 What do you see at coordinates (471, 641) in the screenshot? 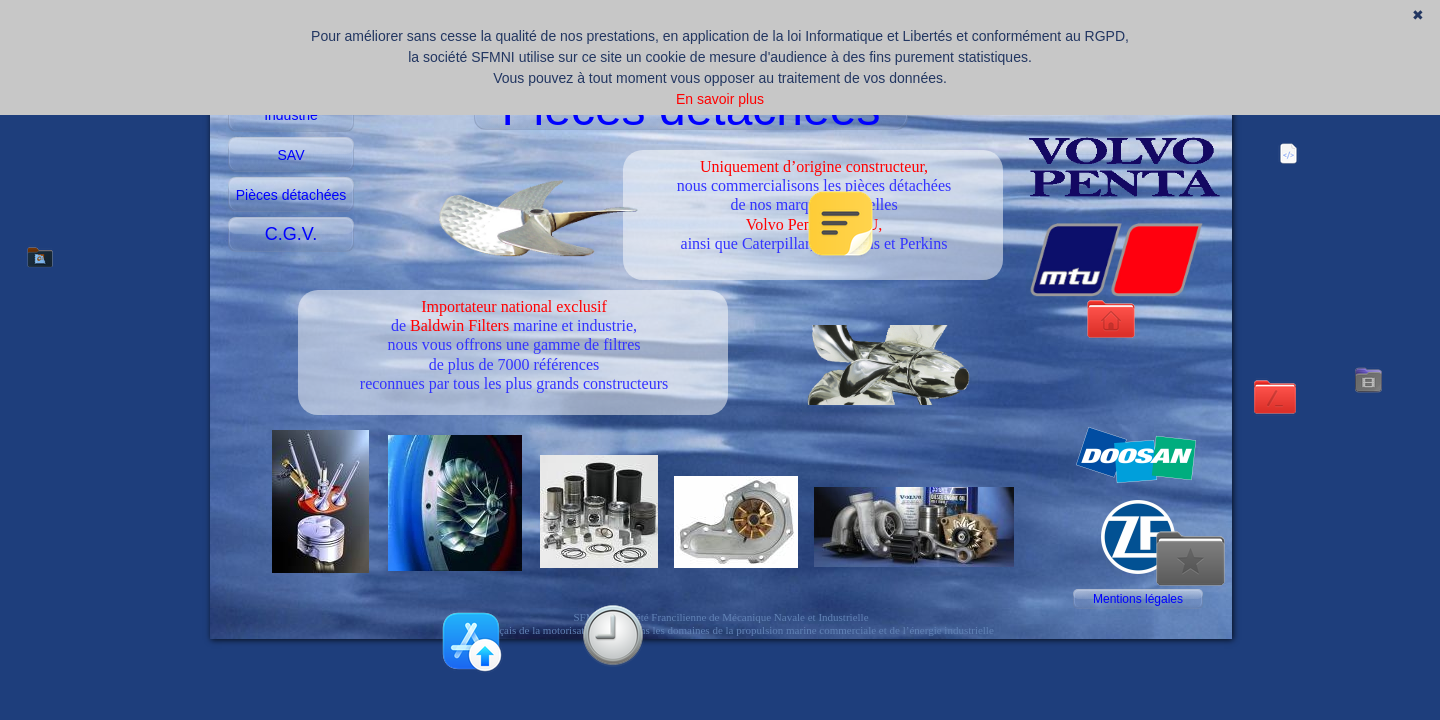
I see `check for and install system software updates` at bounding box center [471, 641].